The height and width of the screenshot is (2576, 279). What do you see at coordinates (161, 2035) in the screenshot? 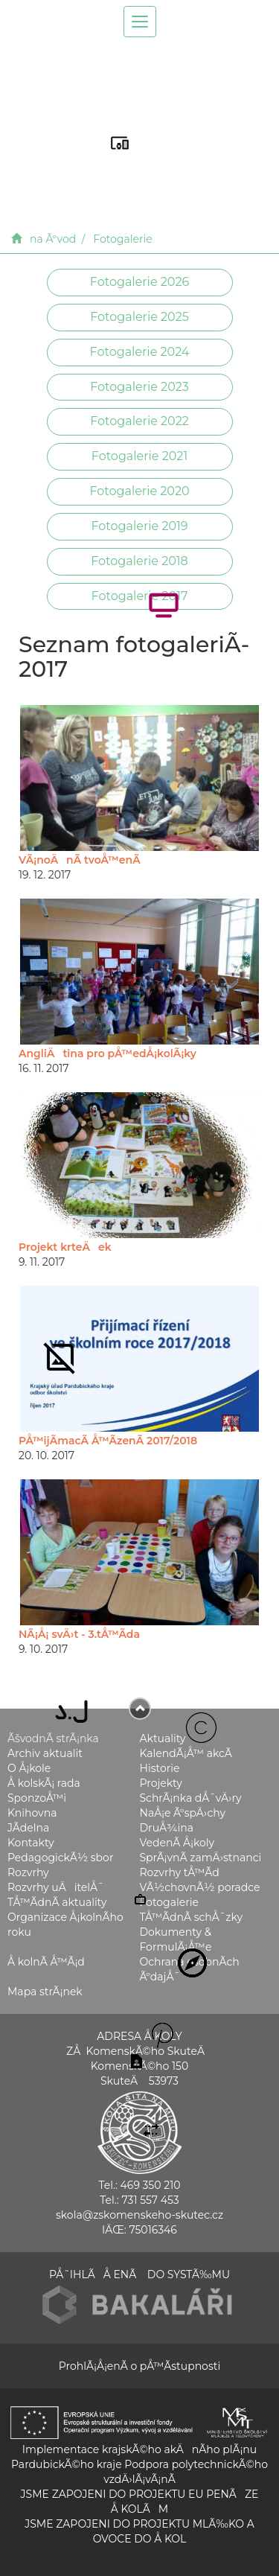
I see `open Pinterest app` at bounding box center [161, 2035].